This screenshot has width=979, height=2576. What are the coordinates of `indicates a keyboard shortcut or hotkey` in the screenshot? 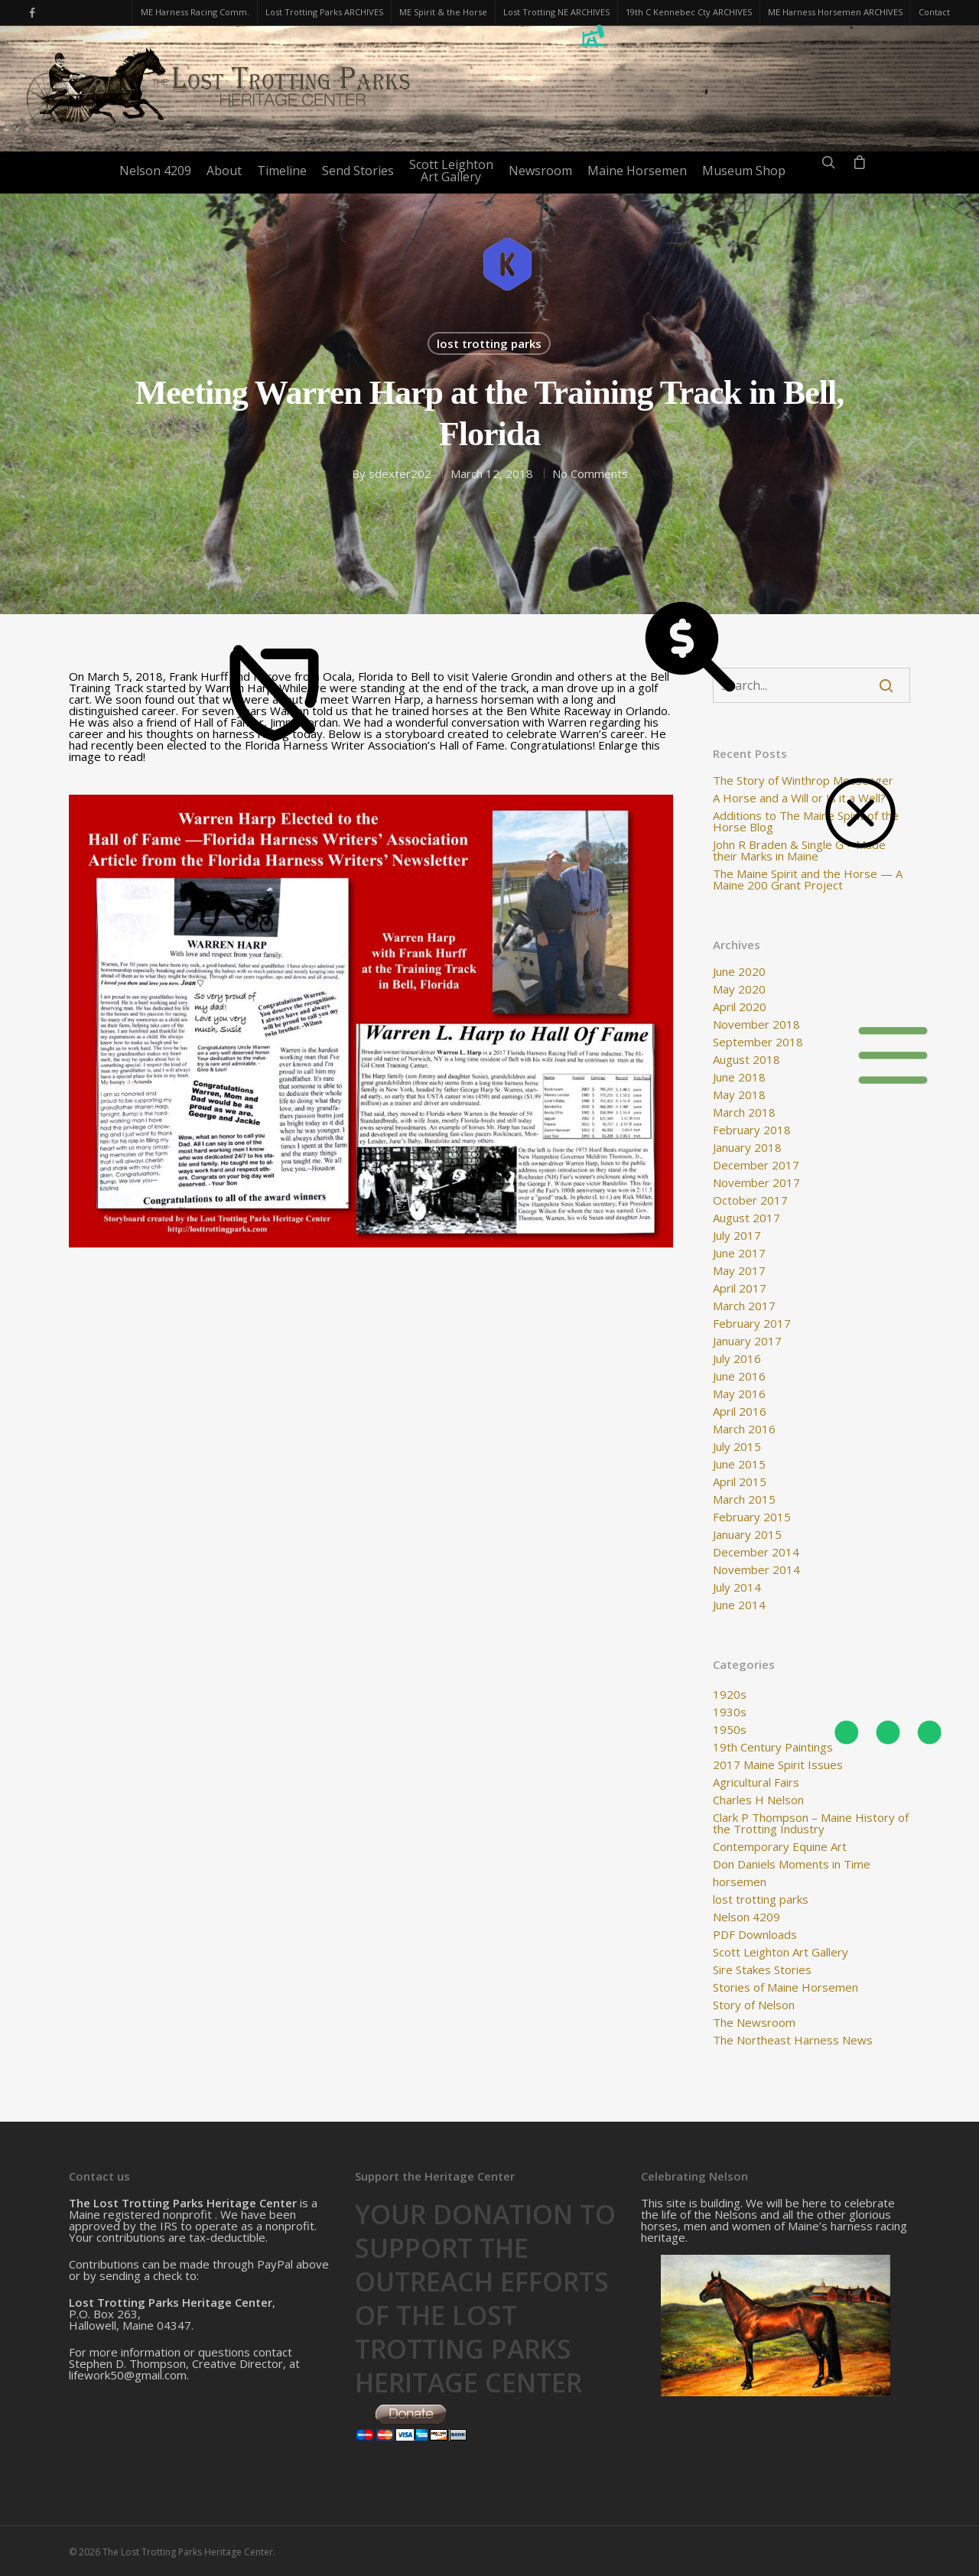 It's located at (507, 264).